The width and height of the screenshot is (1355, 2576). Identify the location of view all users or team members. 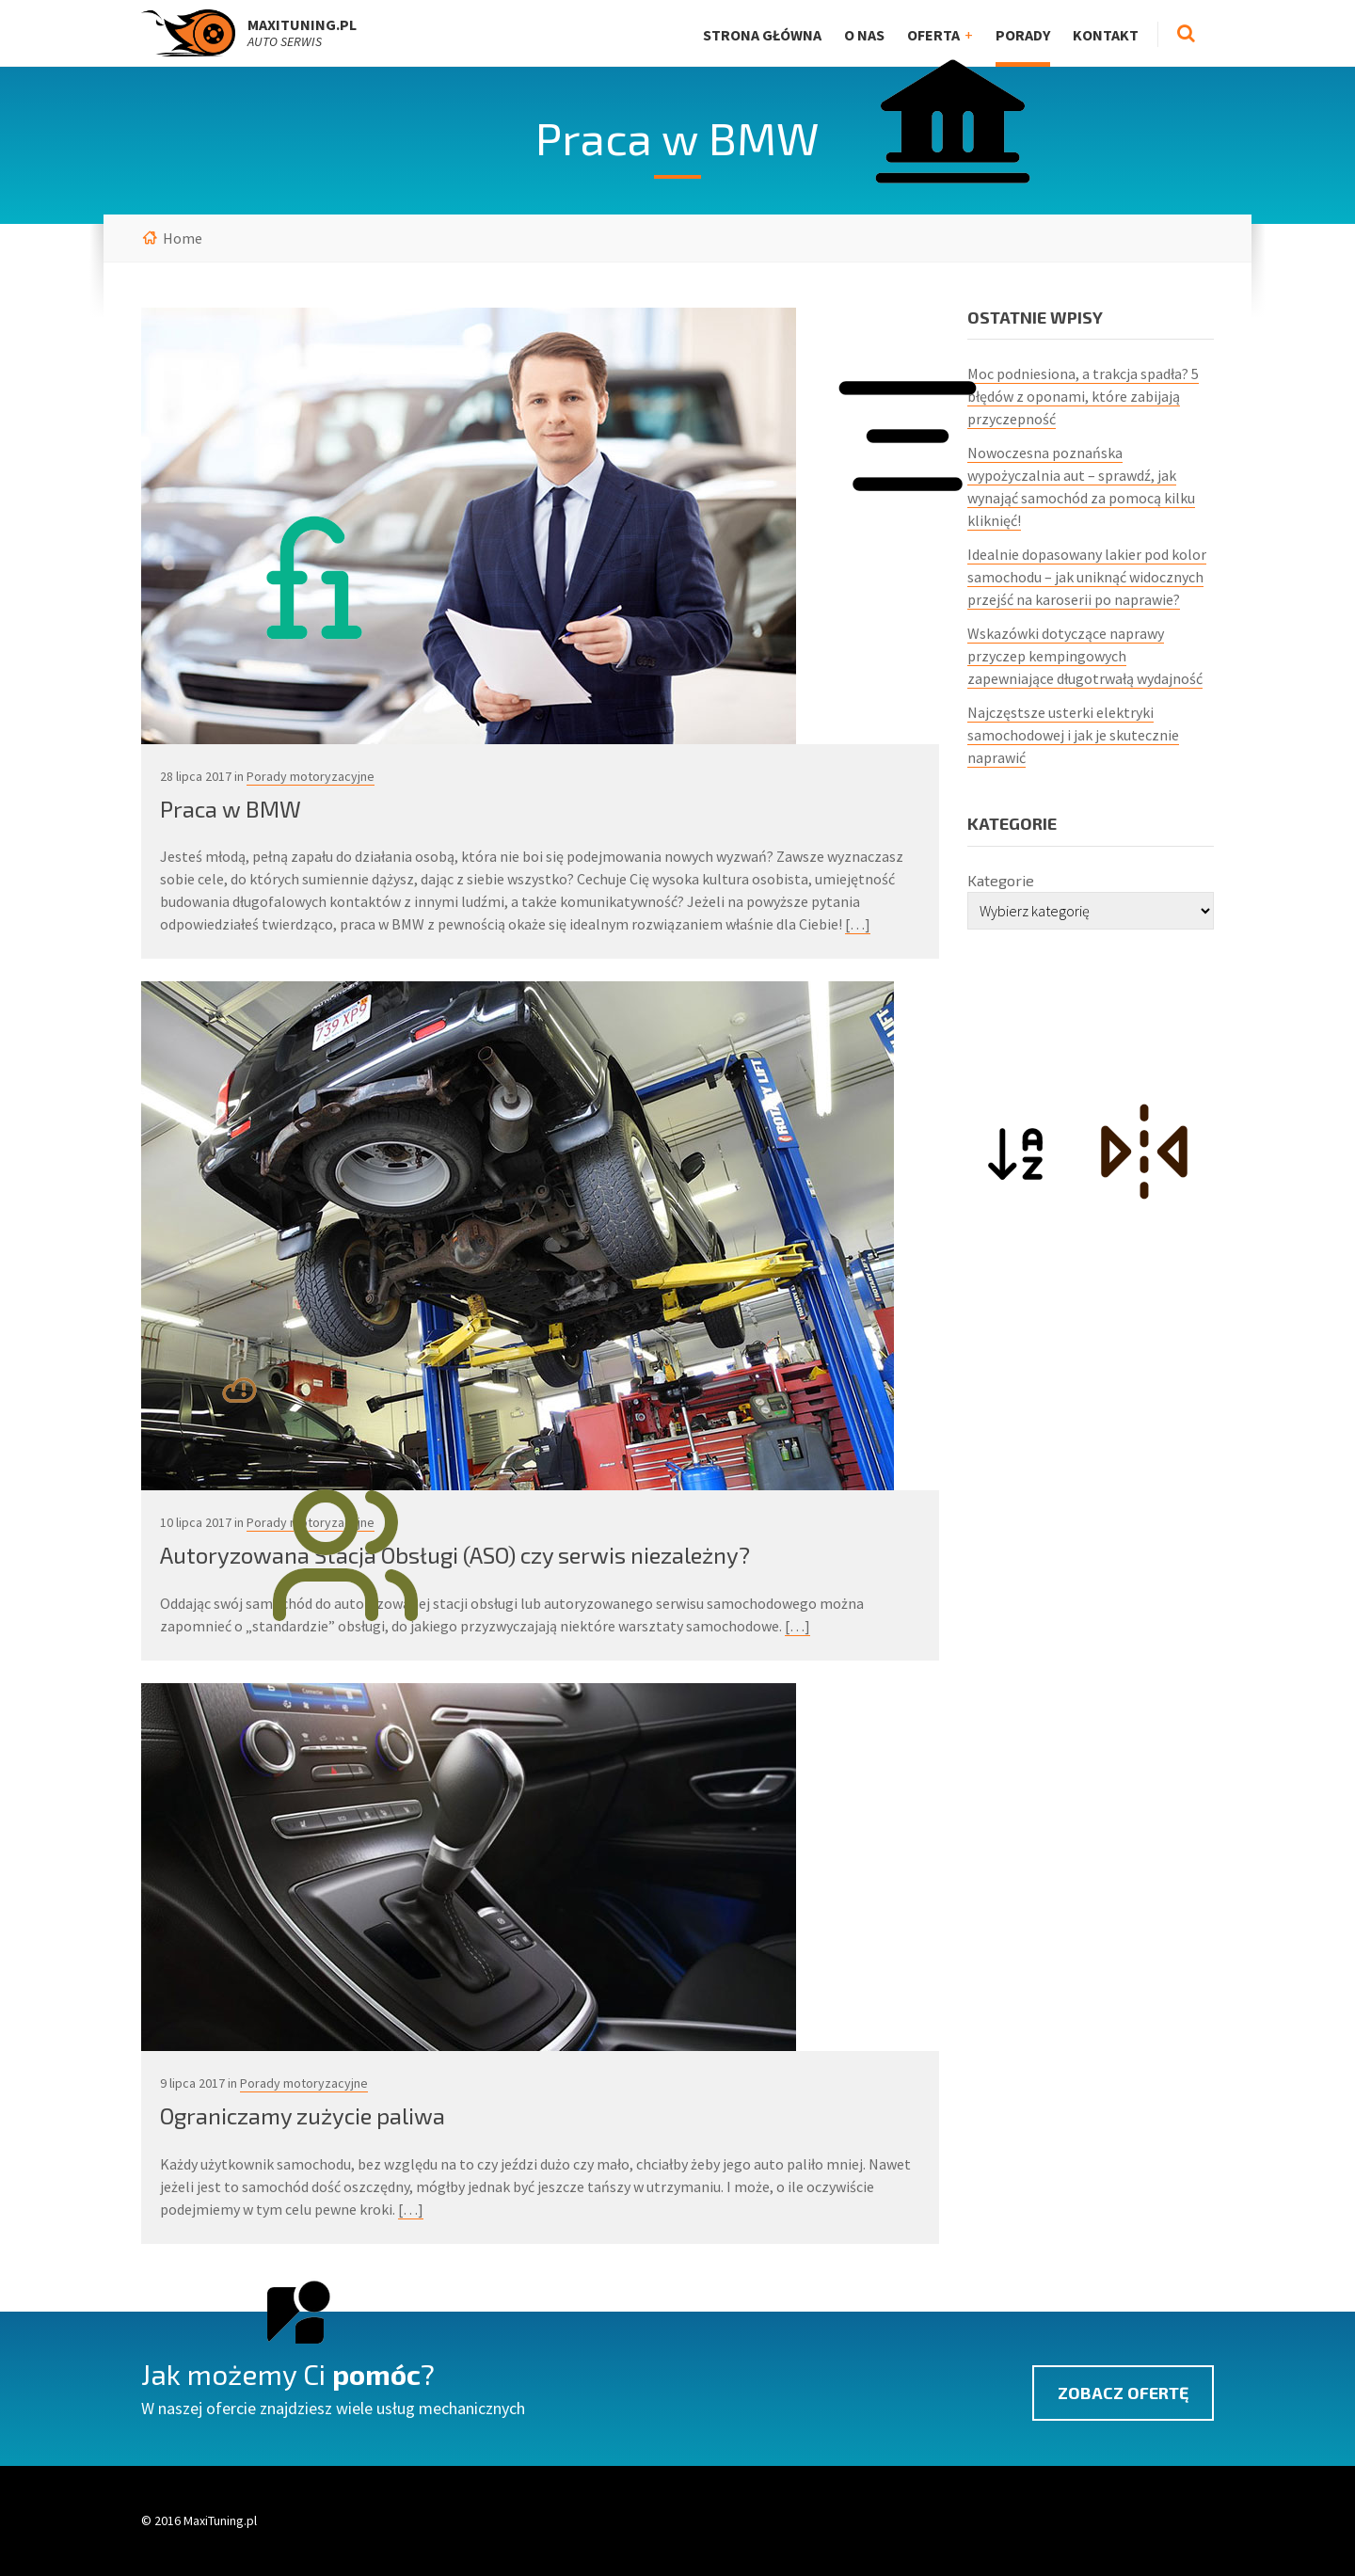
(345, 1555).